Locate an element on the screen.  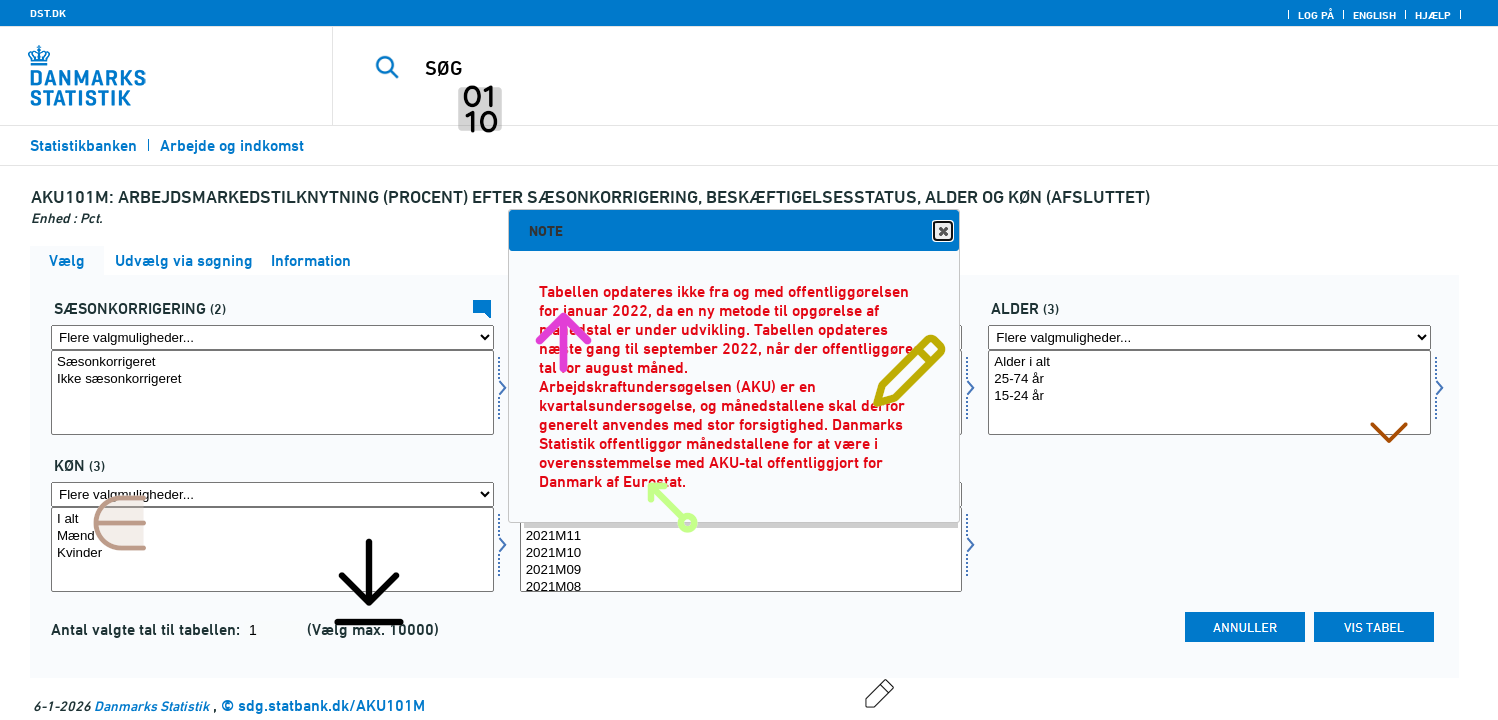
edit content or settings is located at coordinates (909, 371).